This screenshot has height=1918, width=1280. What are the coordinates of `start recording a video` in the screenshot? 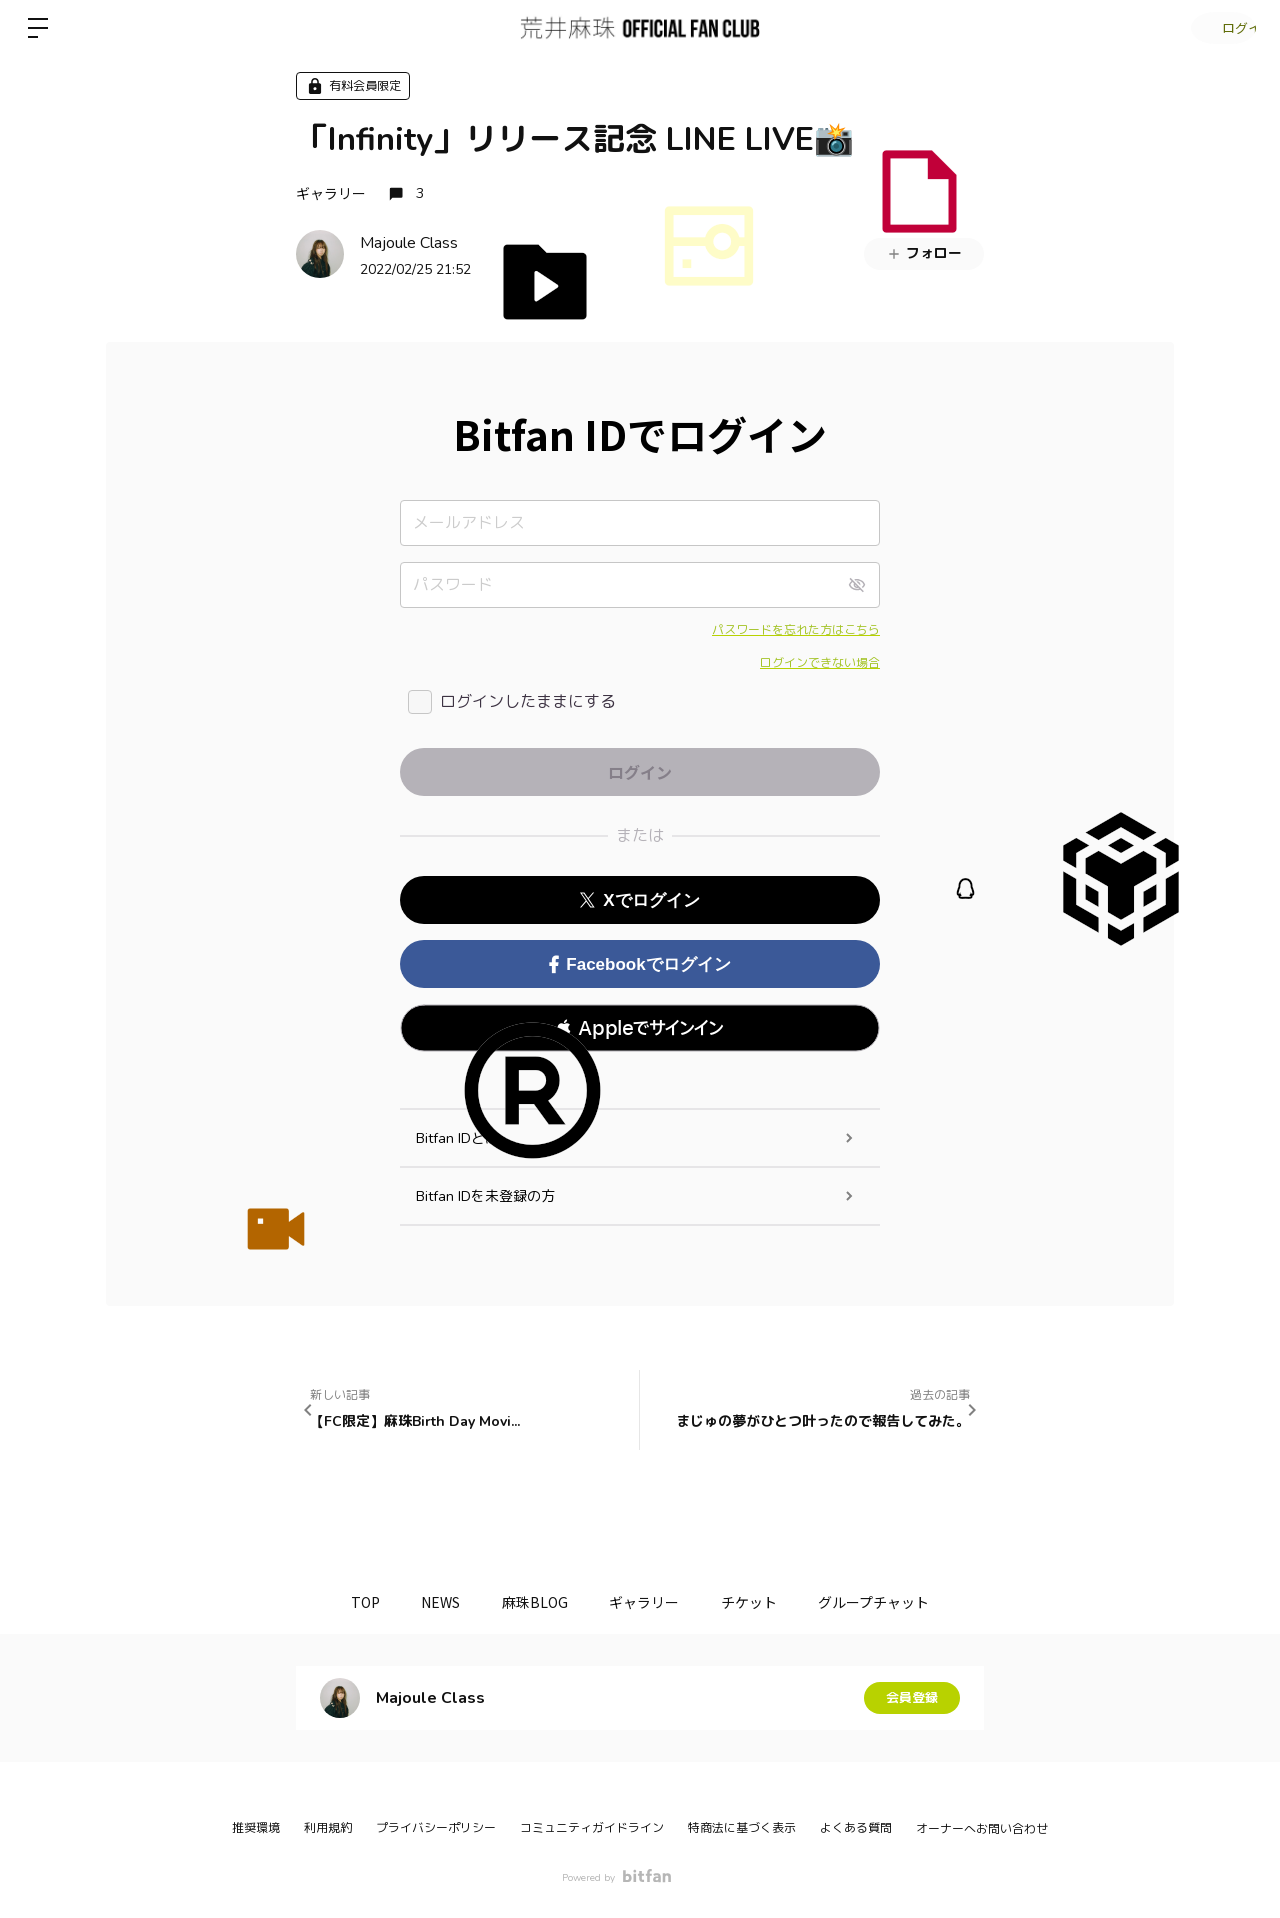 It's located at (276, 1229).